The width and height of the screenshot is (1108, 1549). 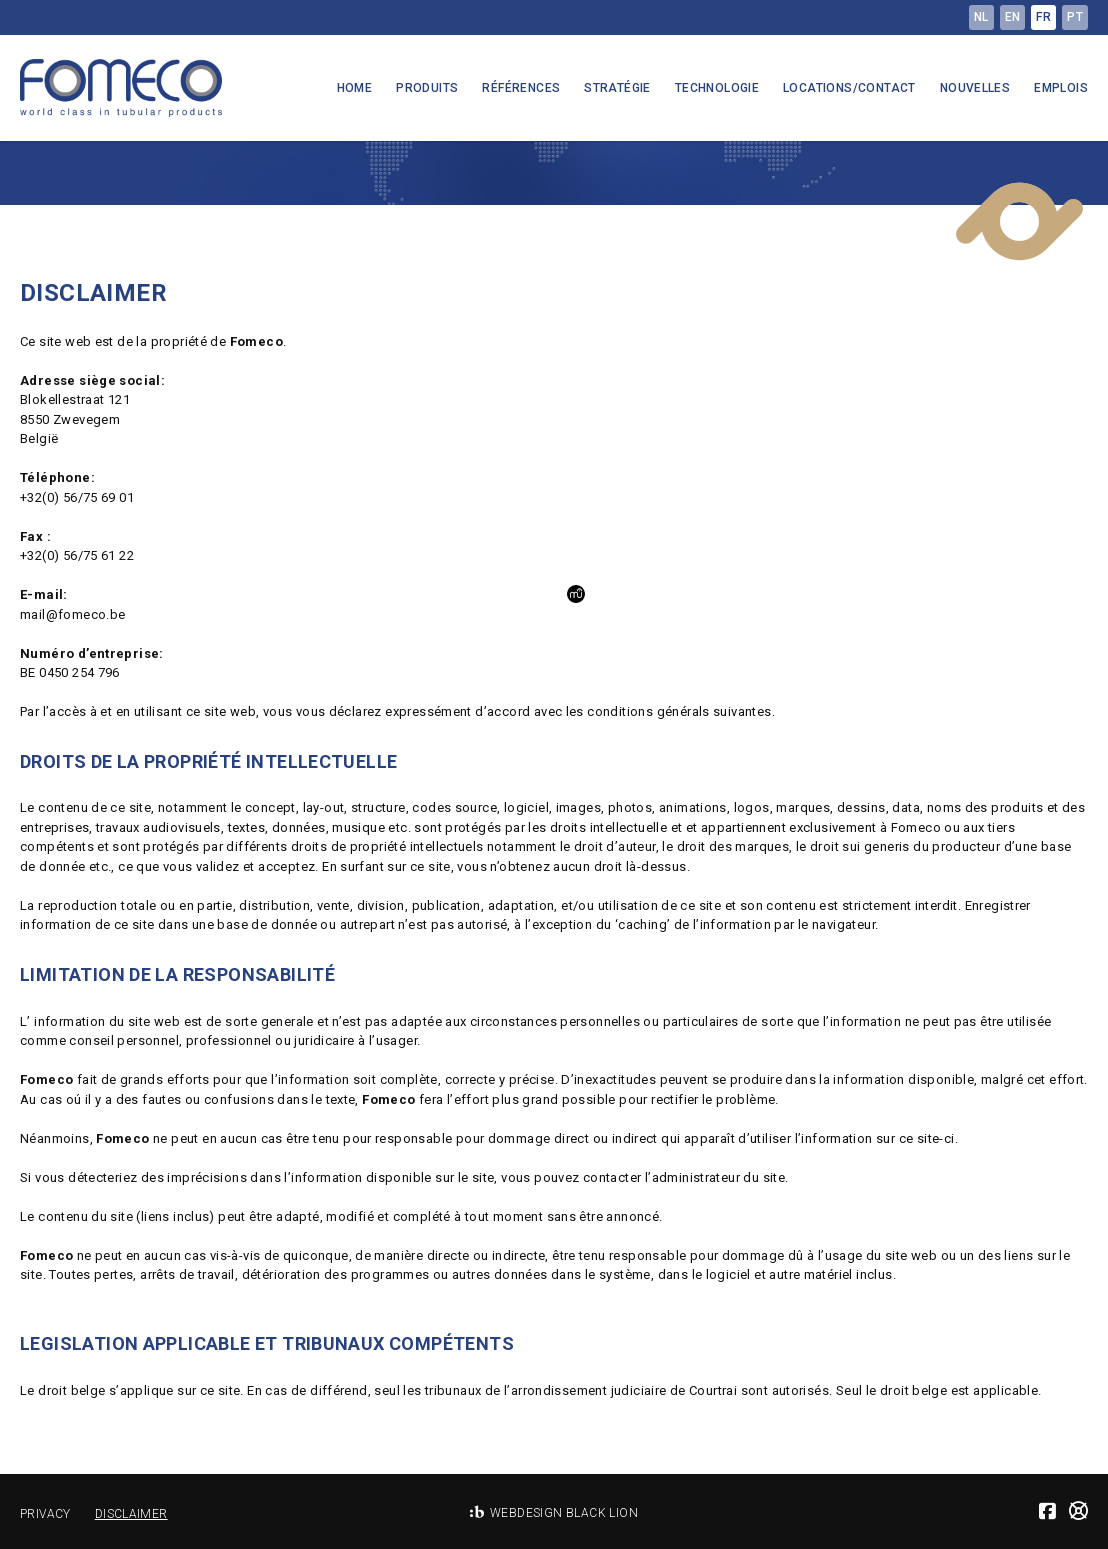 I want to click on open MuseScore music notation app, so click(x=576, y=594).